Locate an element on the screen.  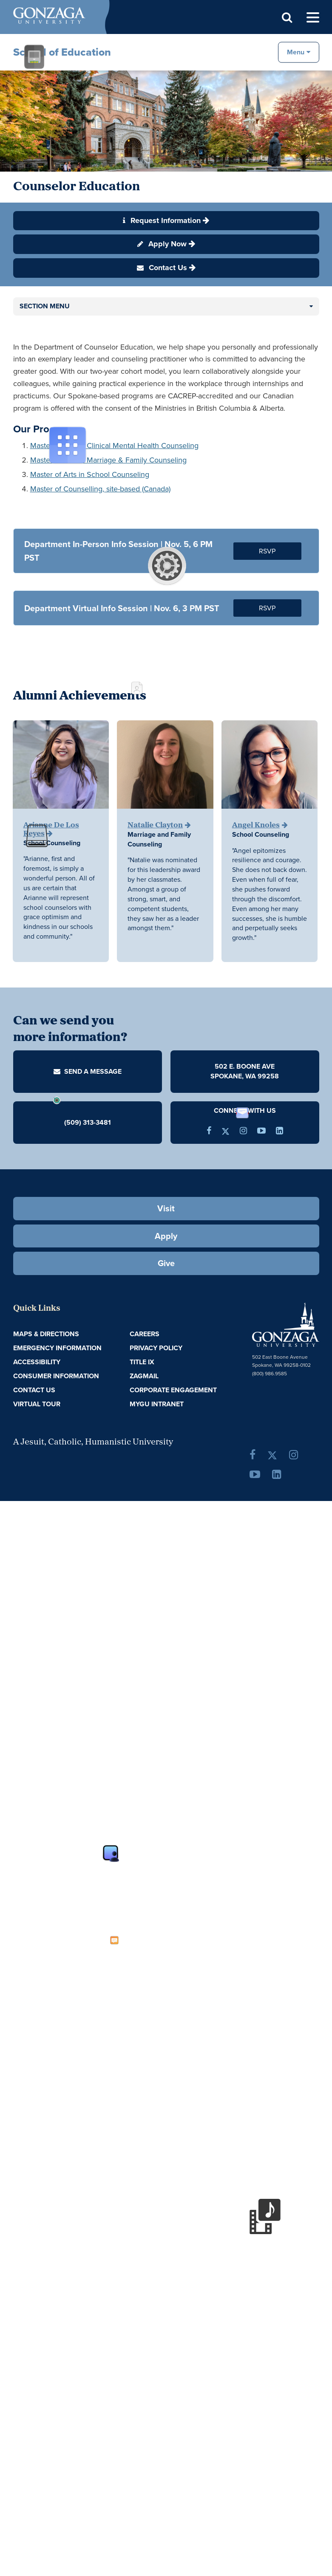
access hardware driver settings is located at coordinates (57, 1100).